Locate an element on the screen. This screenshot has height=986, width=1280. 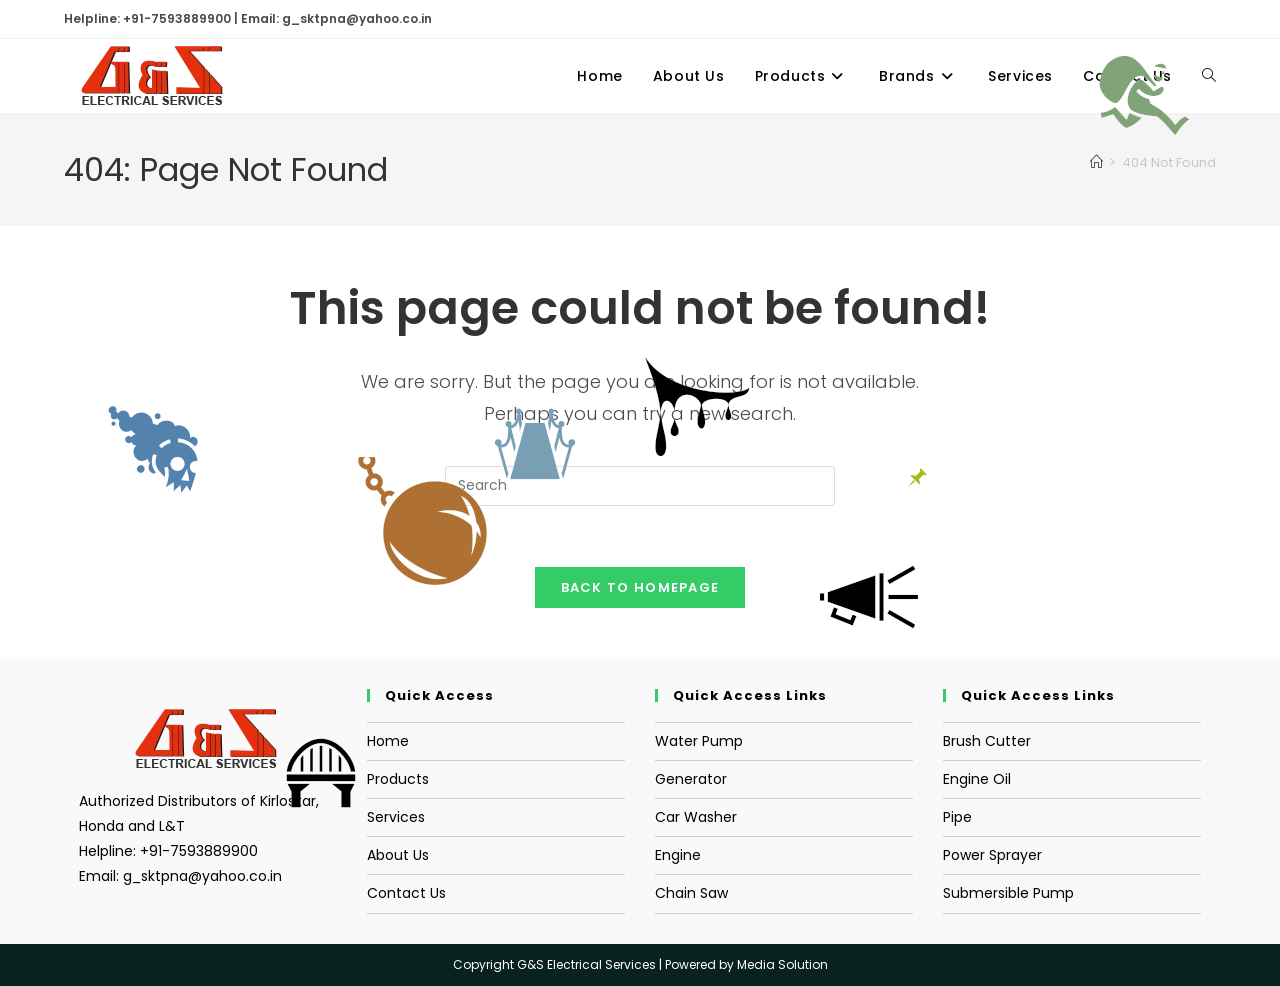
indicates a thief or robbery event in a game is located at coordinates (1144, 95).